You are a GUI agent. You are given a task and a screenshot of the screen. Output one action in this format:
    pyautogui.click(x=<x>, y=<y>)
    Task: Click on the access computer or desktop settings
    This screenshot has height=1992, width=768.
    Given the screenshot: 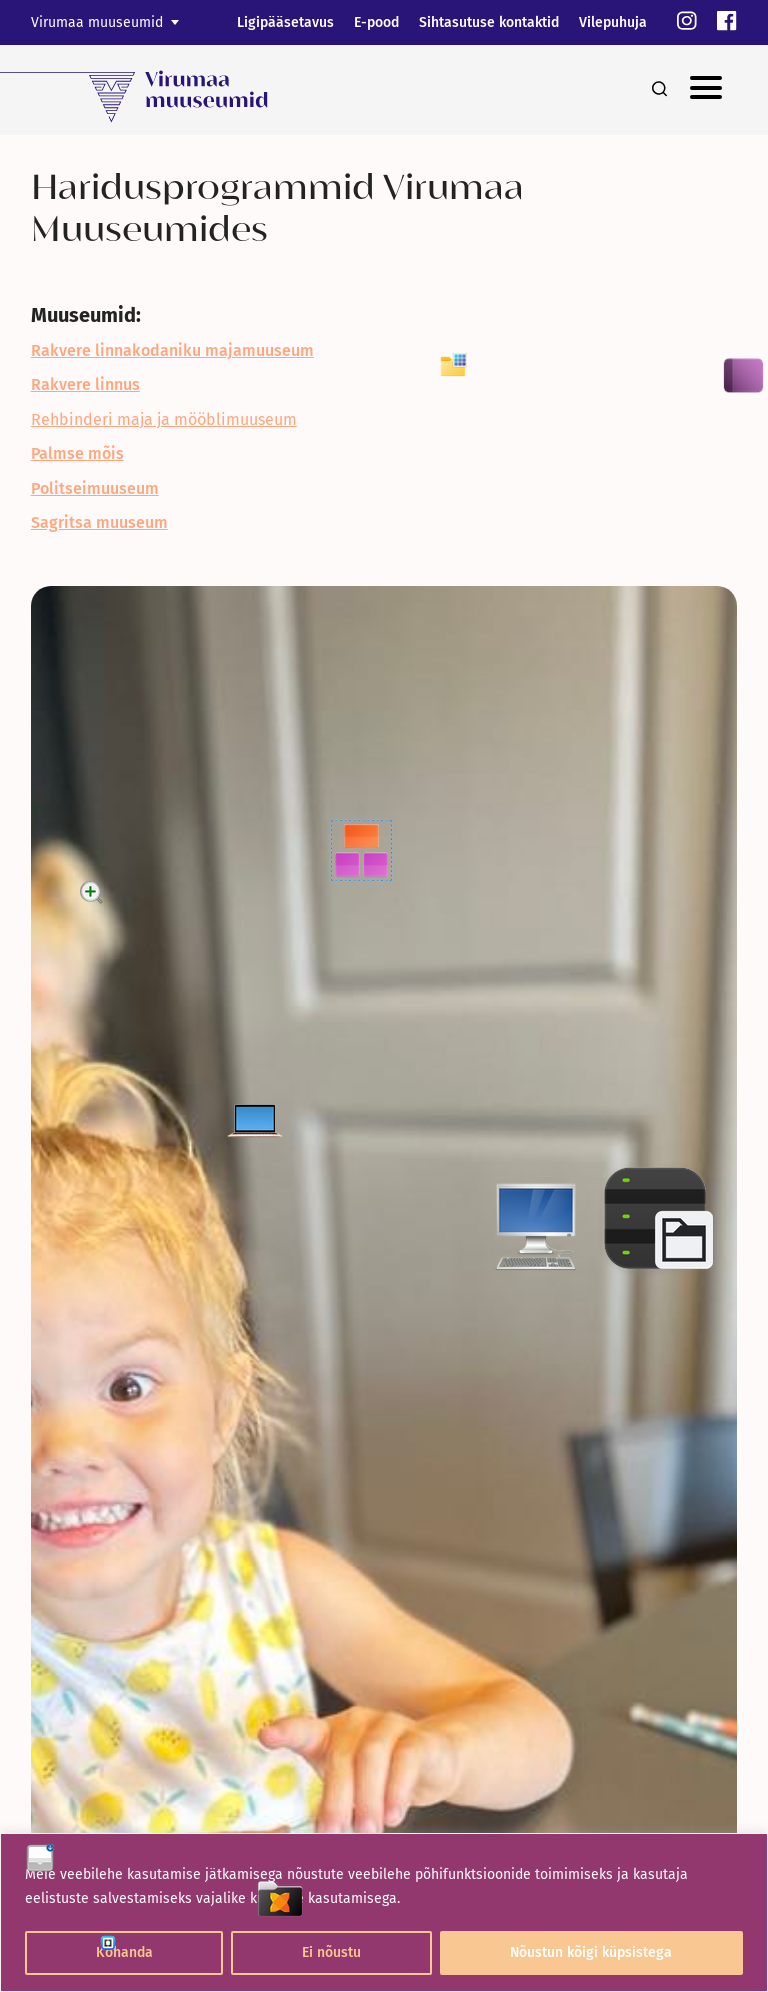 What is the action you would take?
    pyautogui.click(x=536, y=1228)
    